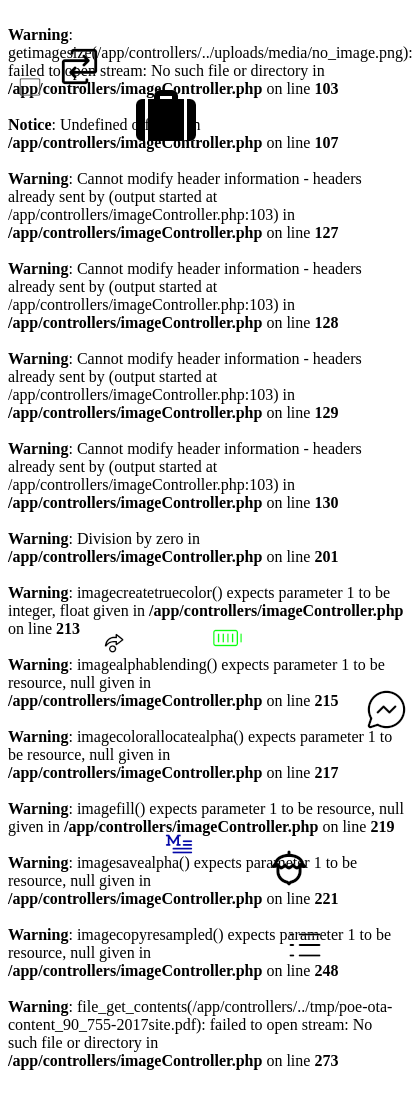 Image resolution: width=413 pixels, height=1114 pixels. I want to click on indicates battery is fully charged, so click(227, 638).